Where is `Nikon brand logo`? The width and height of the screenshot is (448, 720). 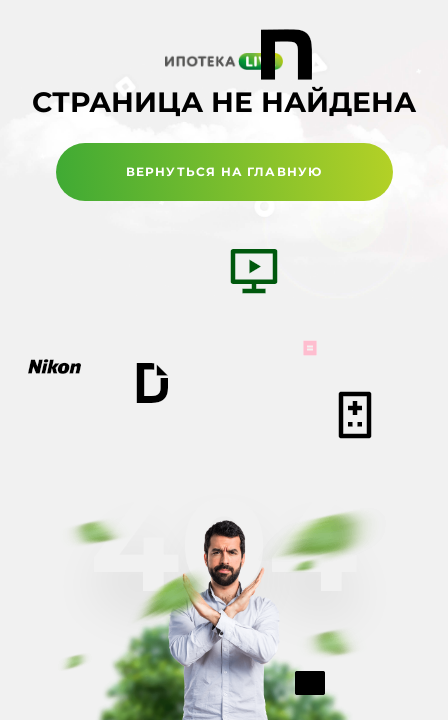 Nikon brand logo is located at coordinates (54, 366).